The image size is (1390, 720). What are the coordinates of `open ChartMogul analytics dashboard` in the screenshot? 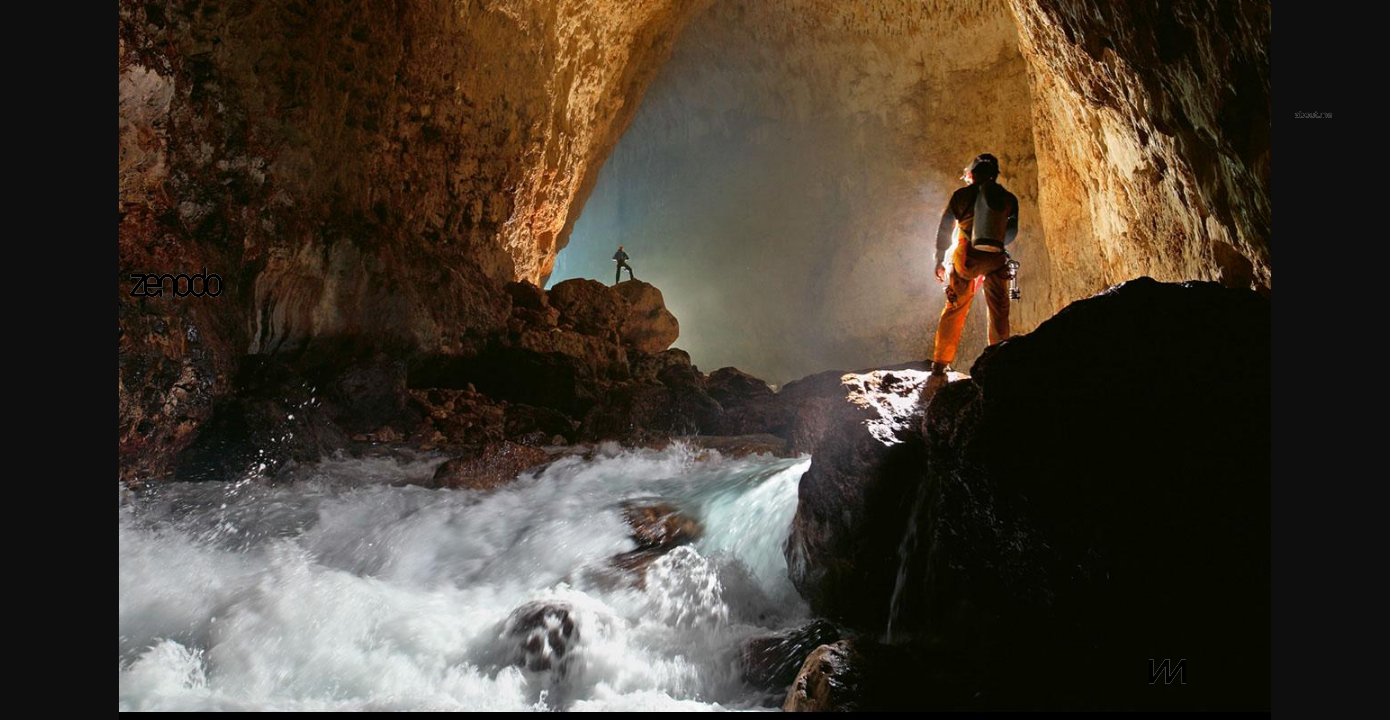 It's located at (1167, 671).